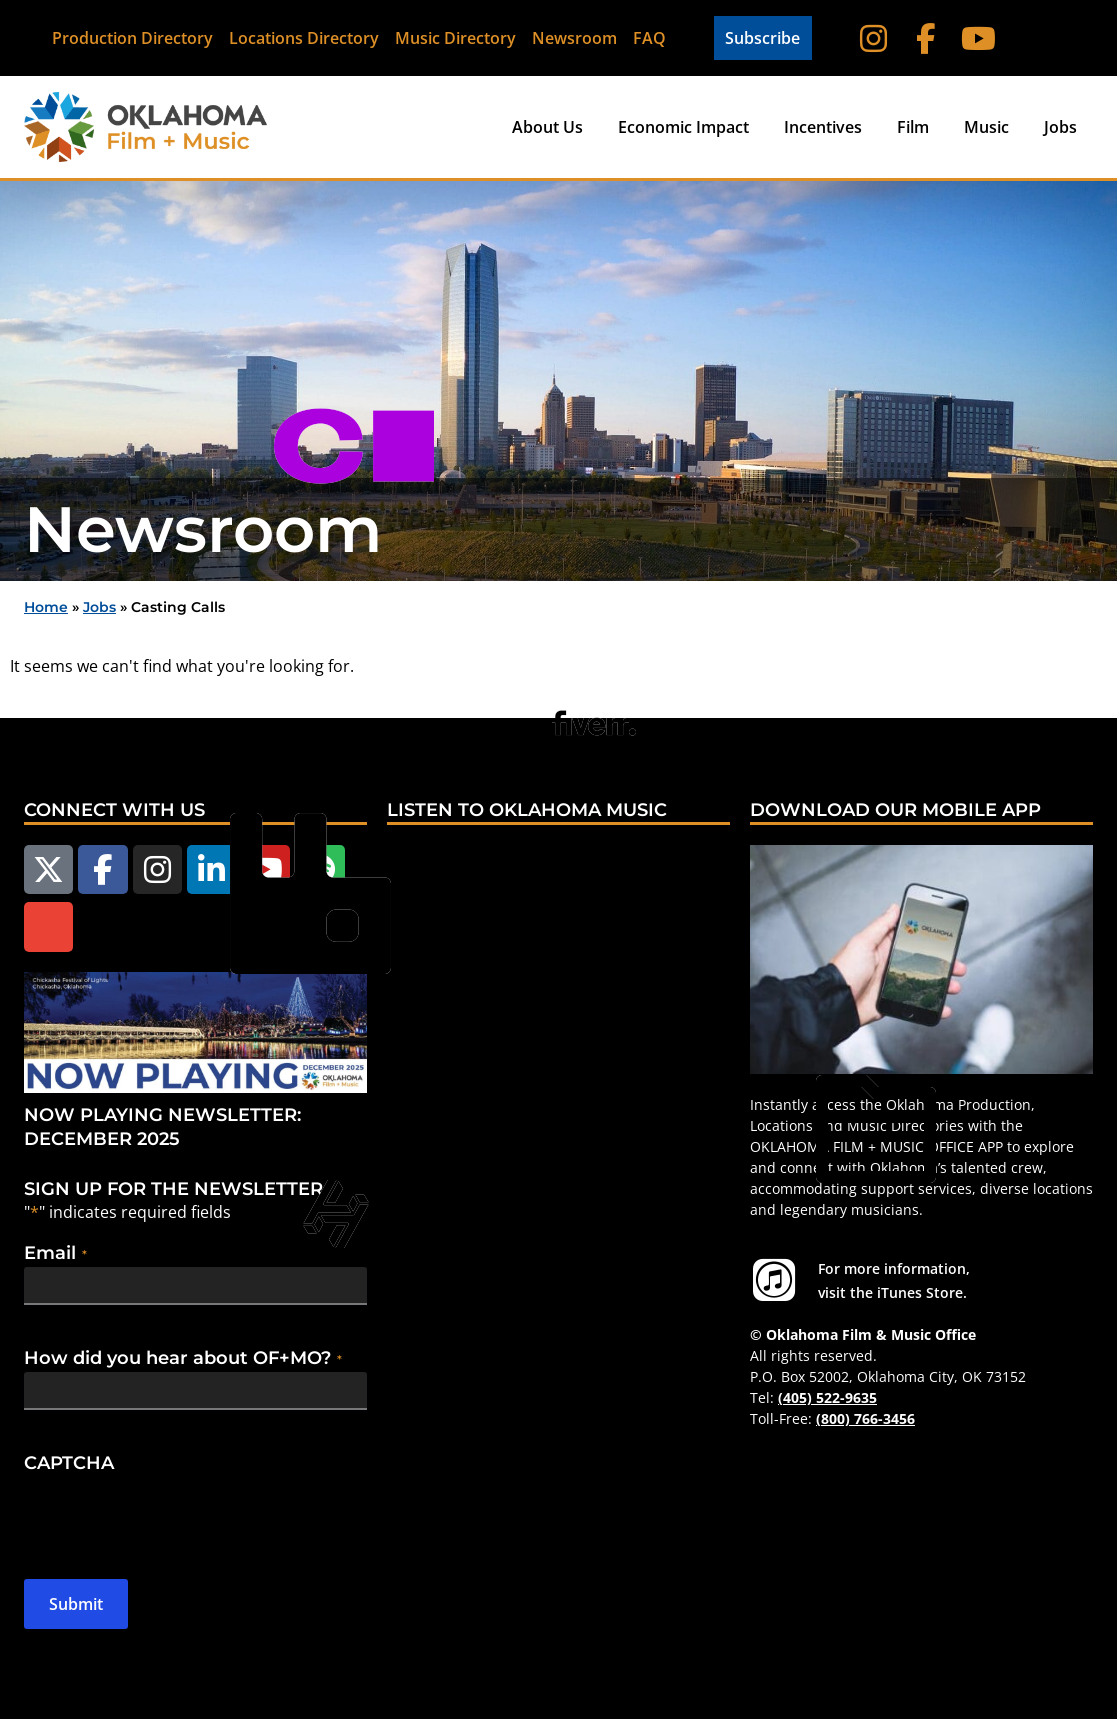 This screenshot has height=1719, width=1117. Describe the element at coordinates (594, 723) in the screenshot. I see `open the Fiverr app` at that location.